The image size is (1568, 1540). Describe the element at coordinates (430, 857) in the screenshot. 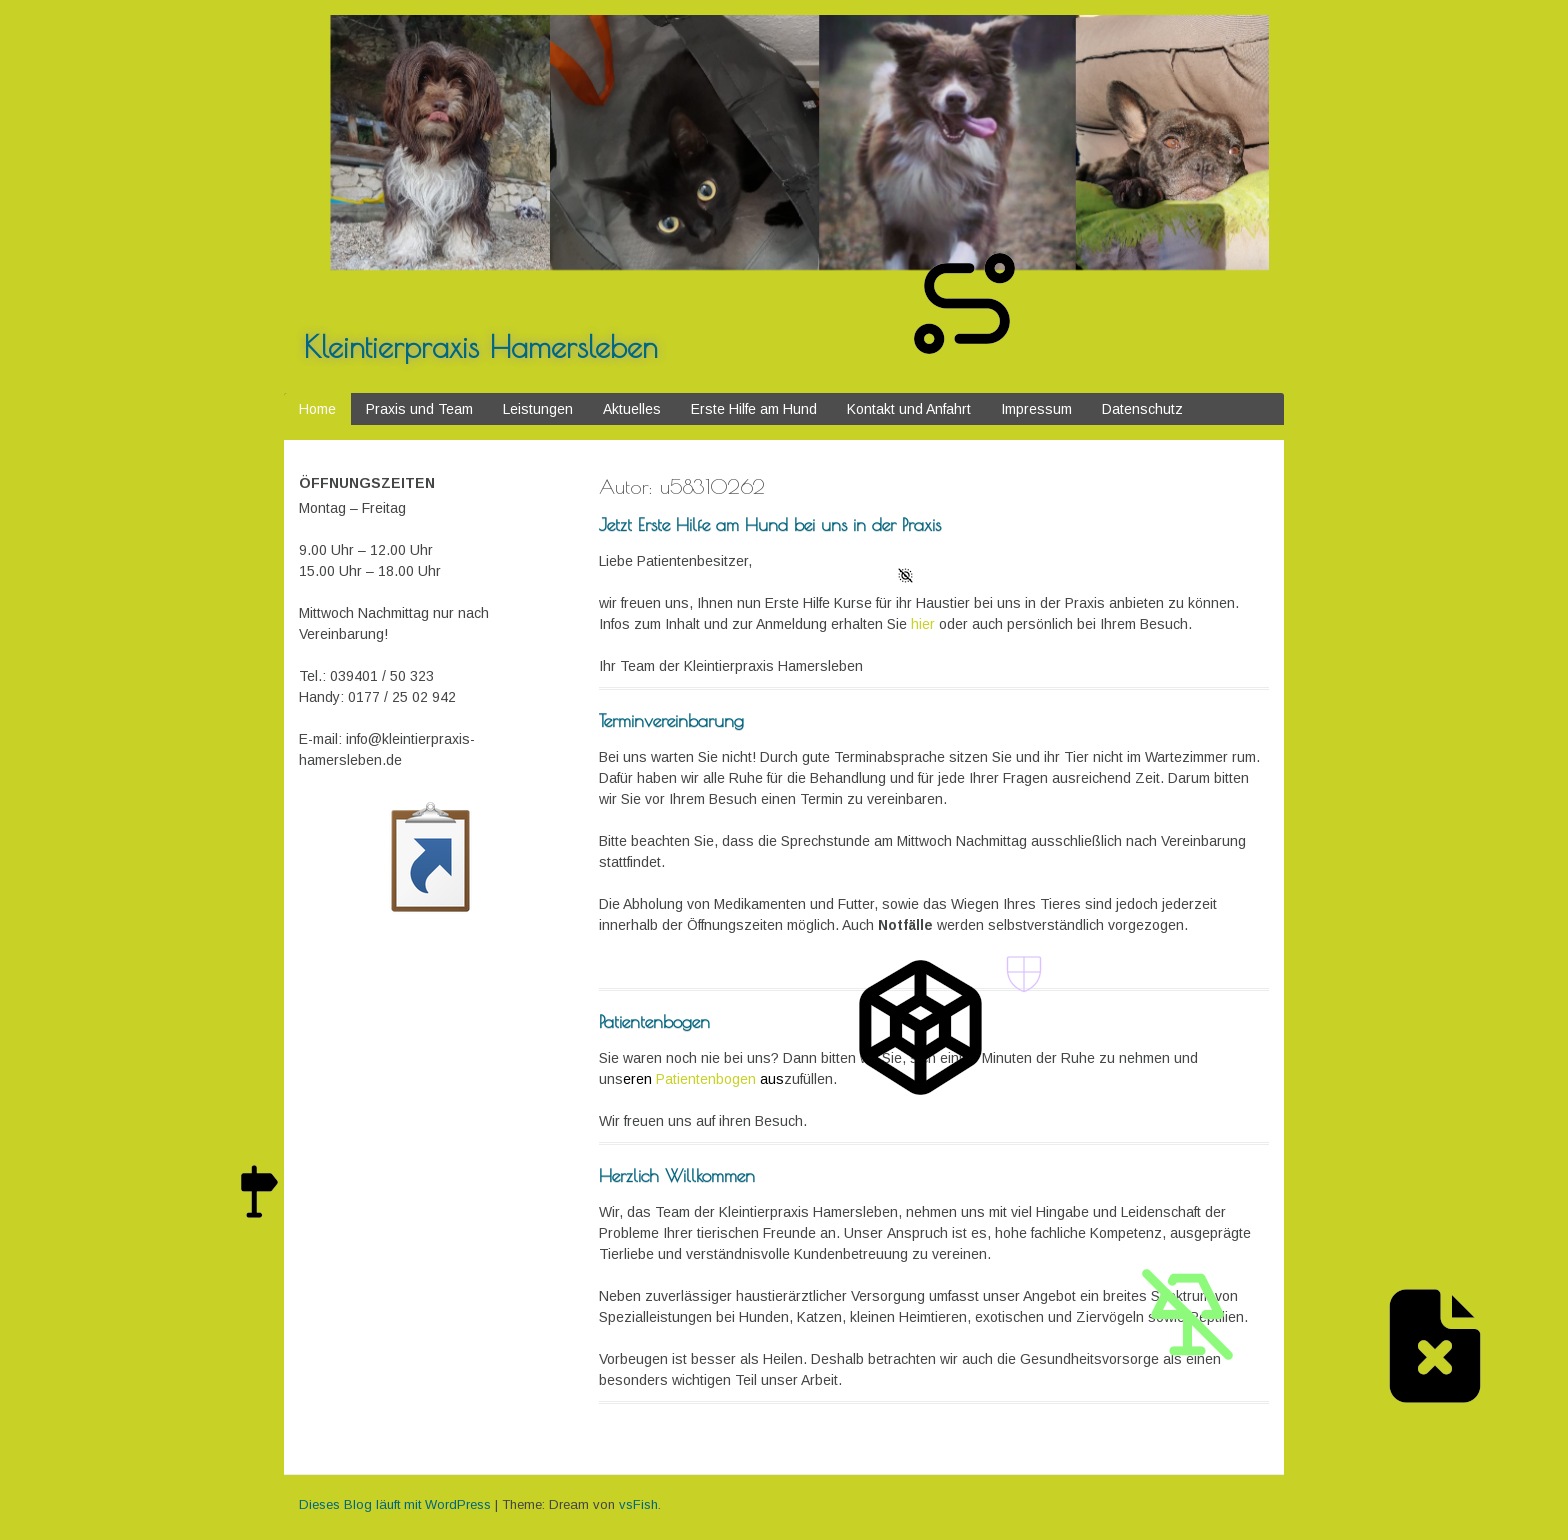

I see `clipboard containing a shortcut or alias` at that location.